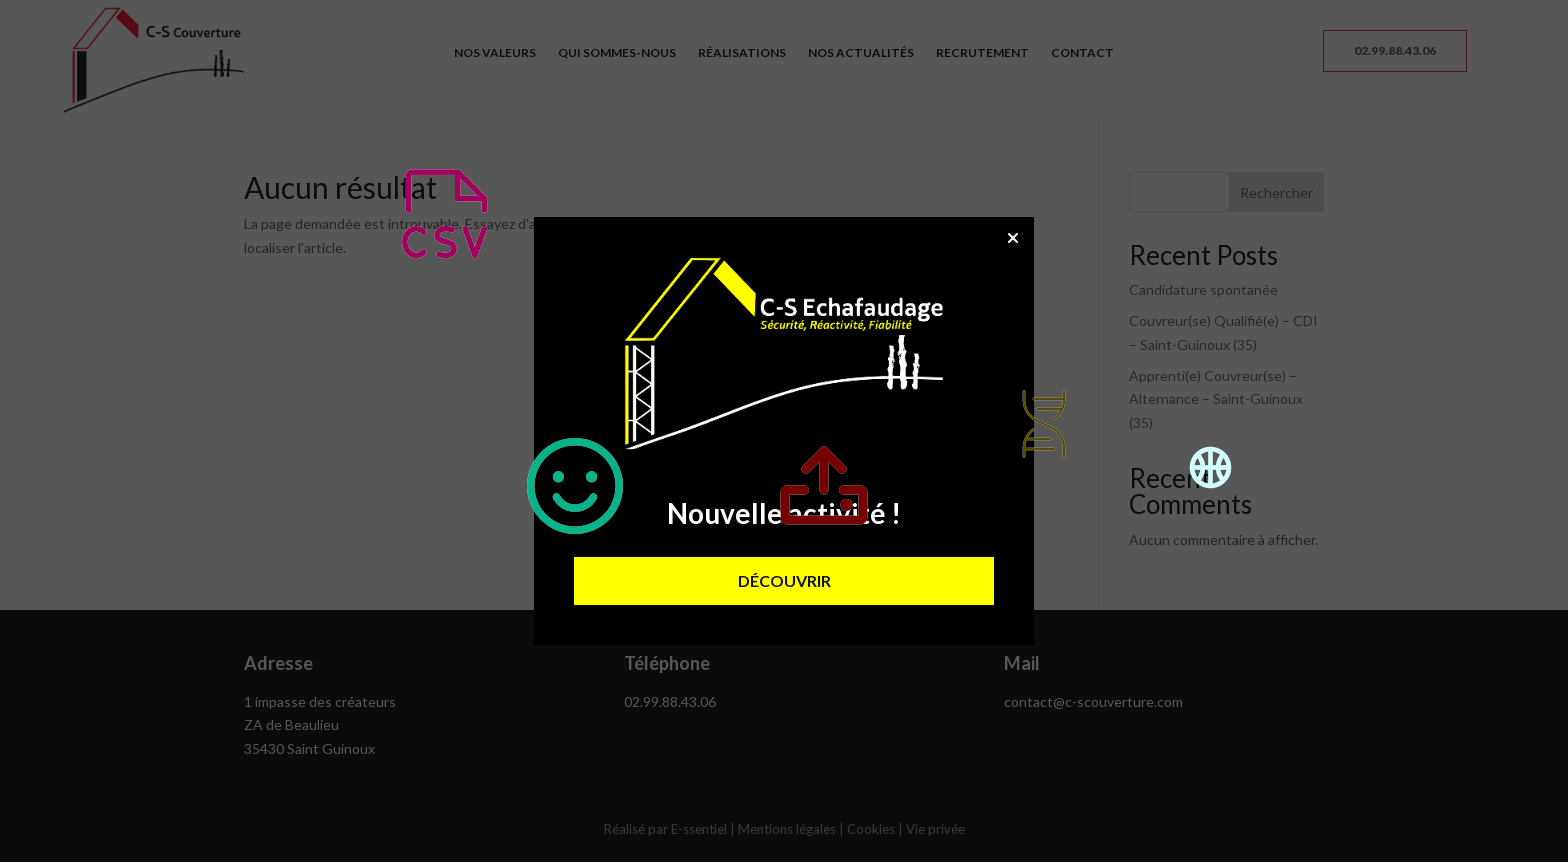  What do you see at coordinates (575, 486) in the screenshot?
I see `add an emoji or reaction` at bounding box center [575, 486].